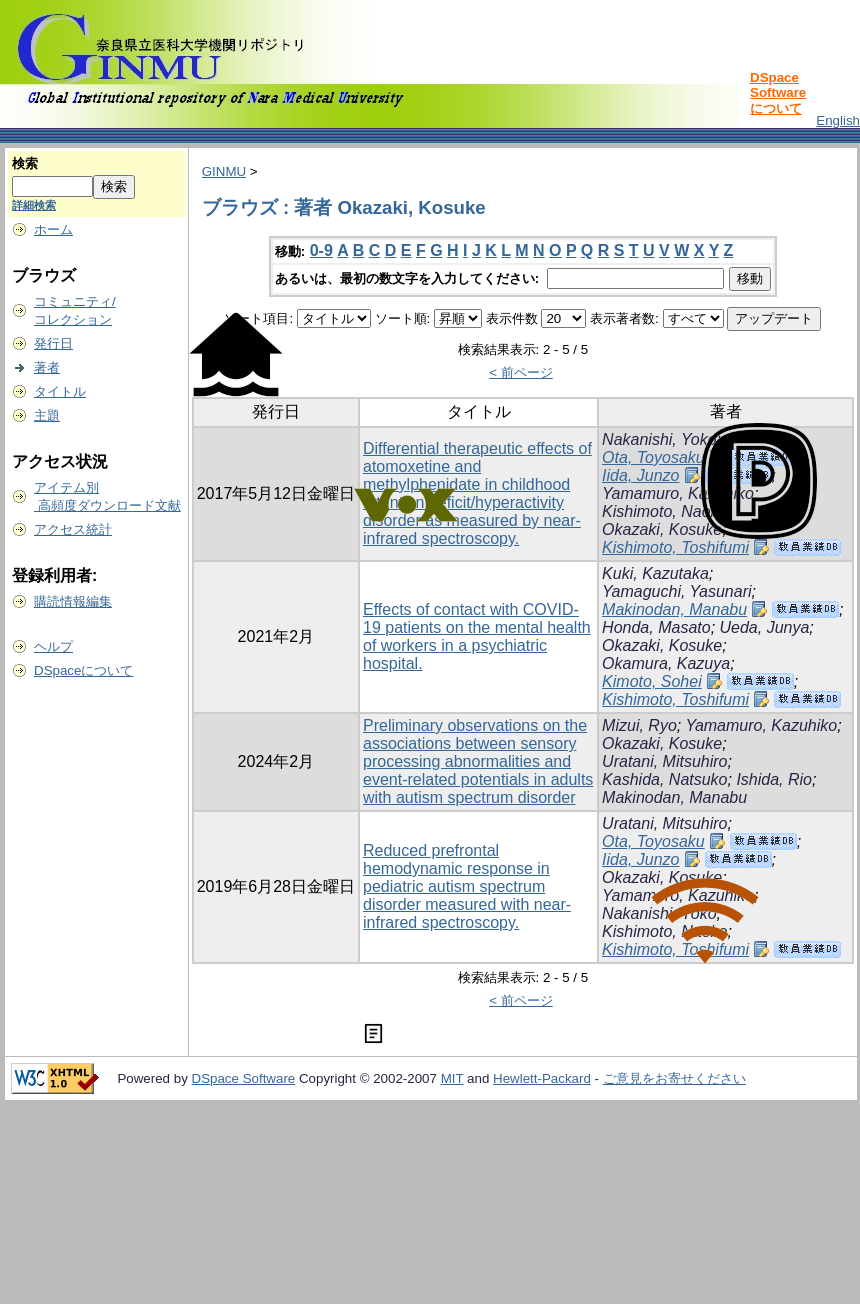 This screenshot has height=1304, width=860. I want to click on vox media logo, so click(406, 505).